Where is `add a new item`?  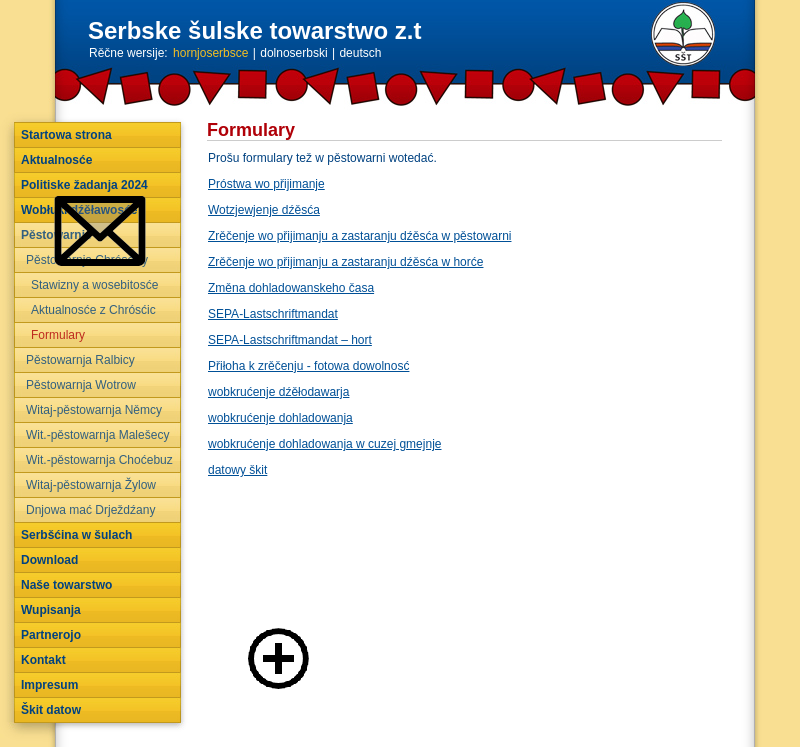 add a new item is located at coordinates (278, 658).